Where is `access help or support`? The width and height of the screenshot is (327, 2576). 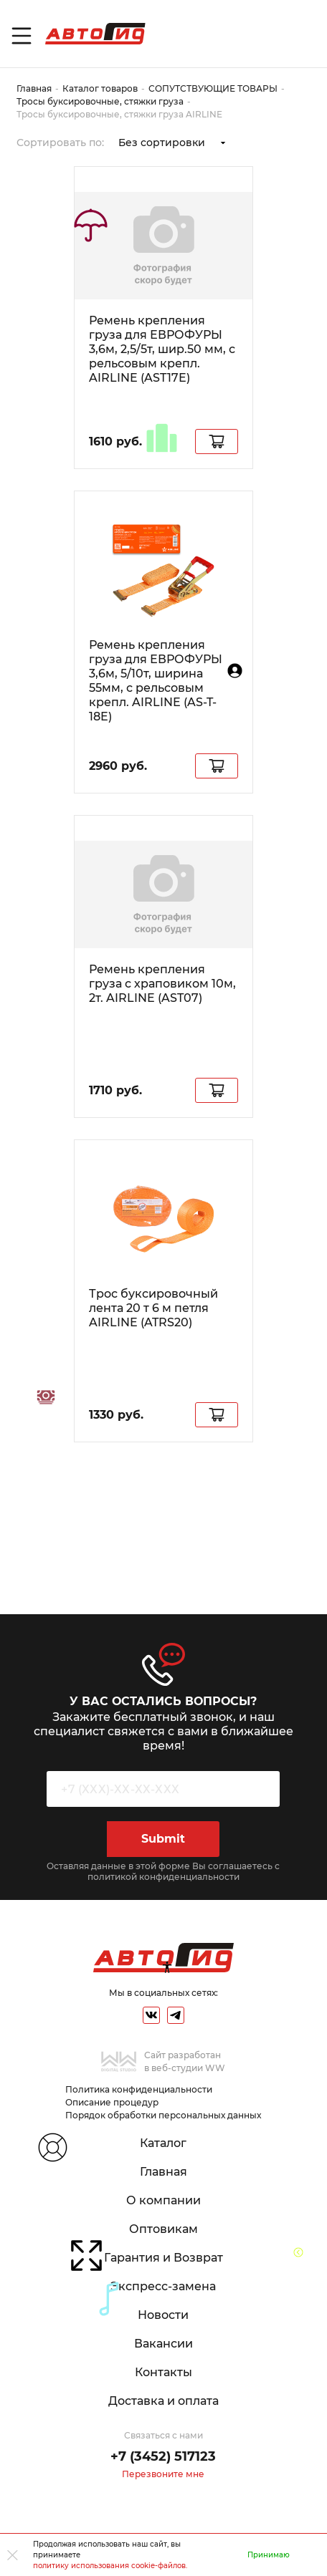
access help or support is located at coordinates (52, 2147).